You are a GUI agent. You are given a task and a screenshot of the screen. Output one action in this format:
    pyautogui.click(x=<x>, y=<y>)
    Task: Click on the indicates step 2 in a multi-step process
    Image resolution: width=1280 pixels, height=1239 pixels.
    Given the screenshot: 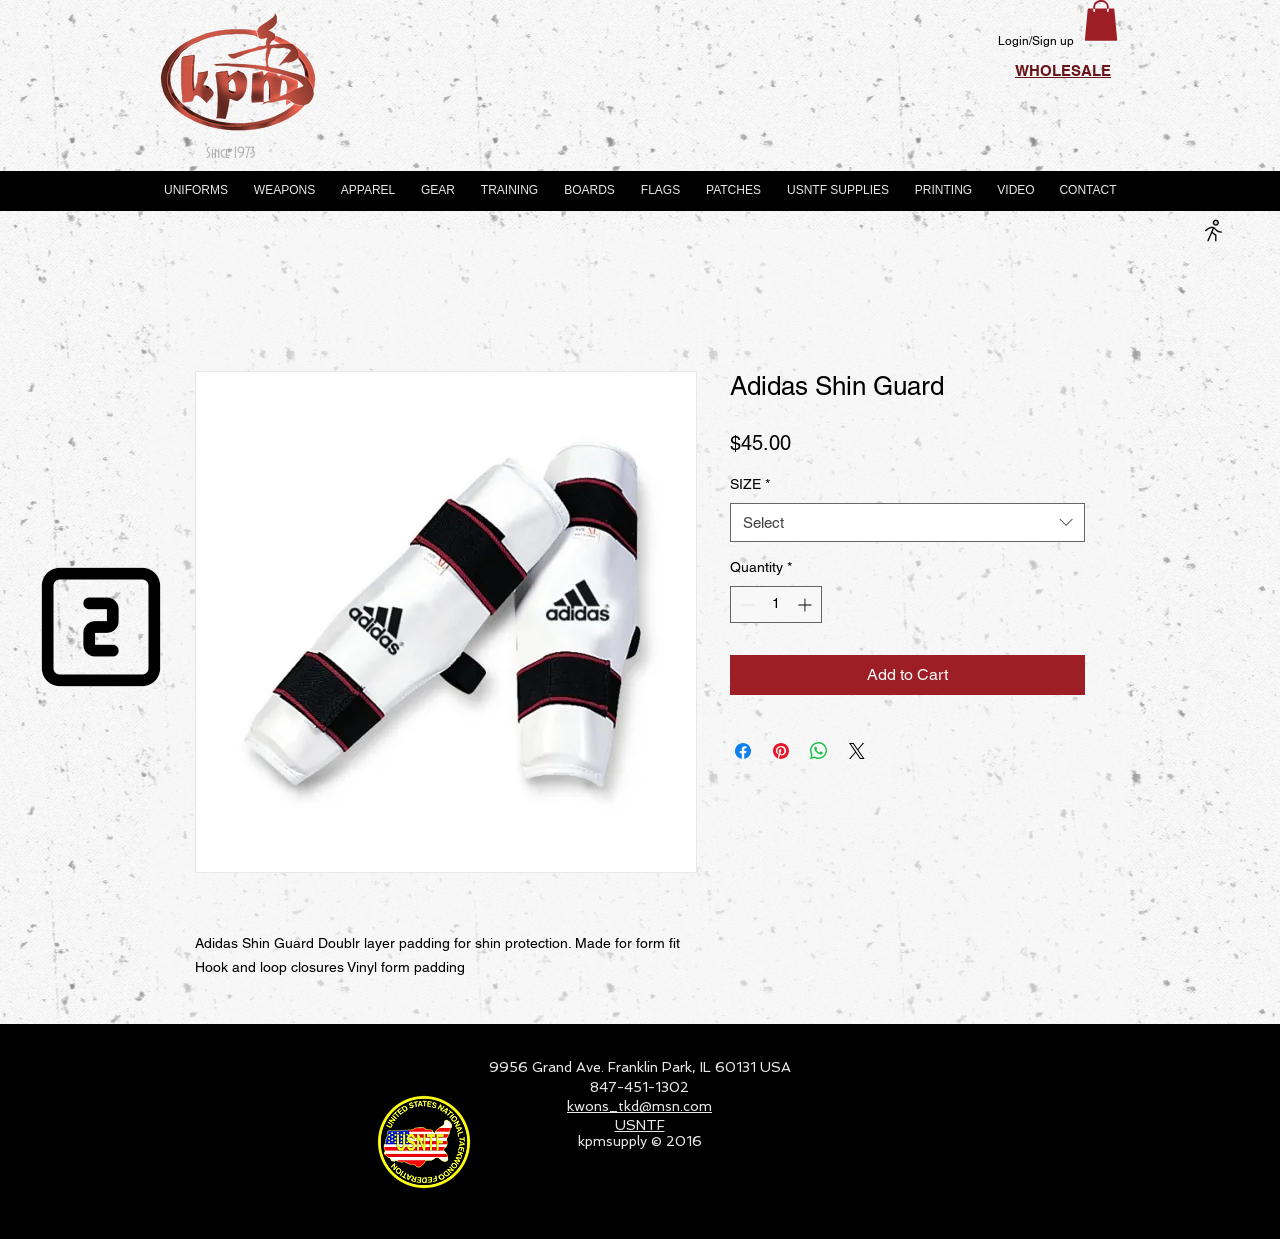 What is the action you would take?
    pyautogui.click(x=101, y=627)
    